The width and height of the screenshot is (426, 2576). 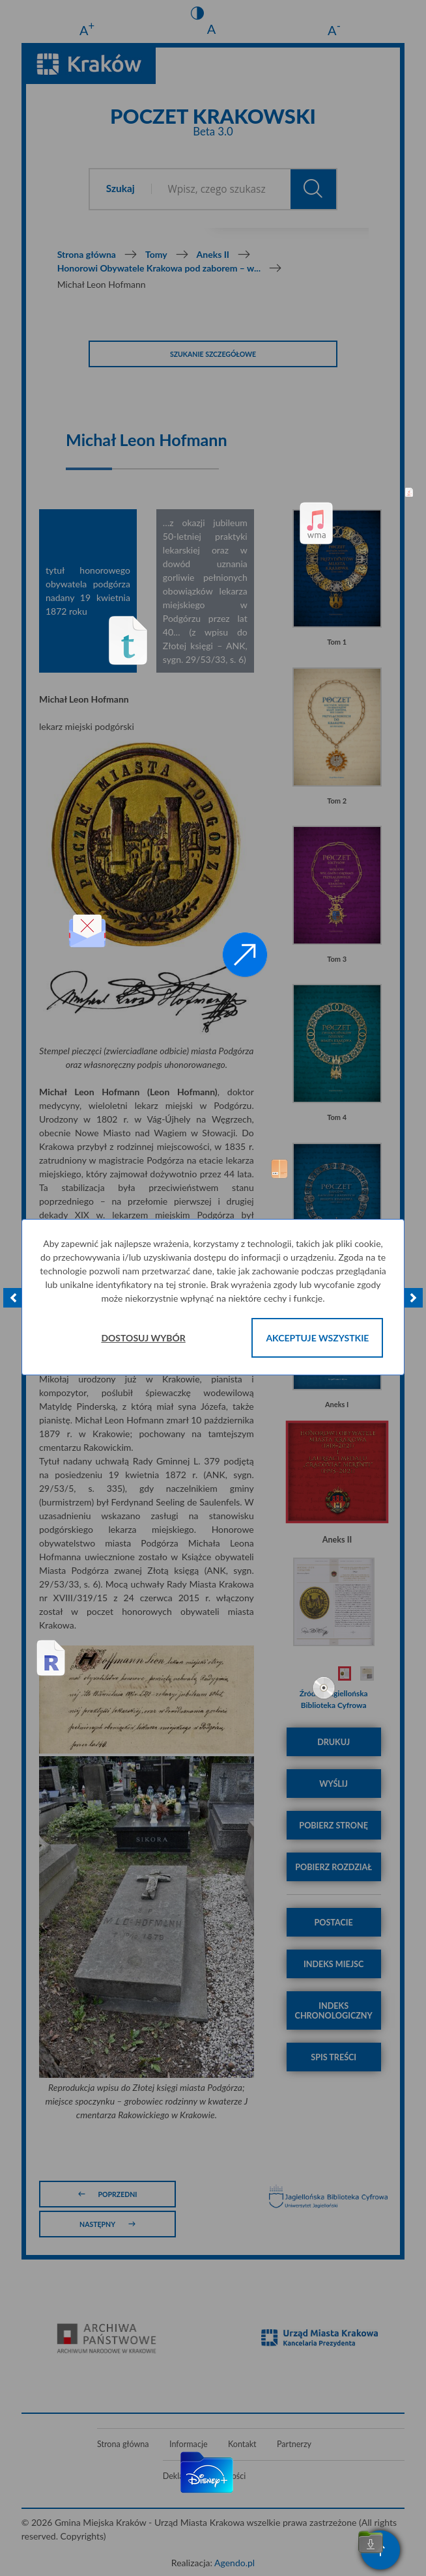 I want to click on a typst document file, so click(x=128, y=640).